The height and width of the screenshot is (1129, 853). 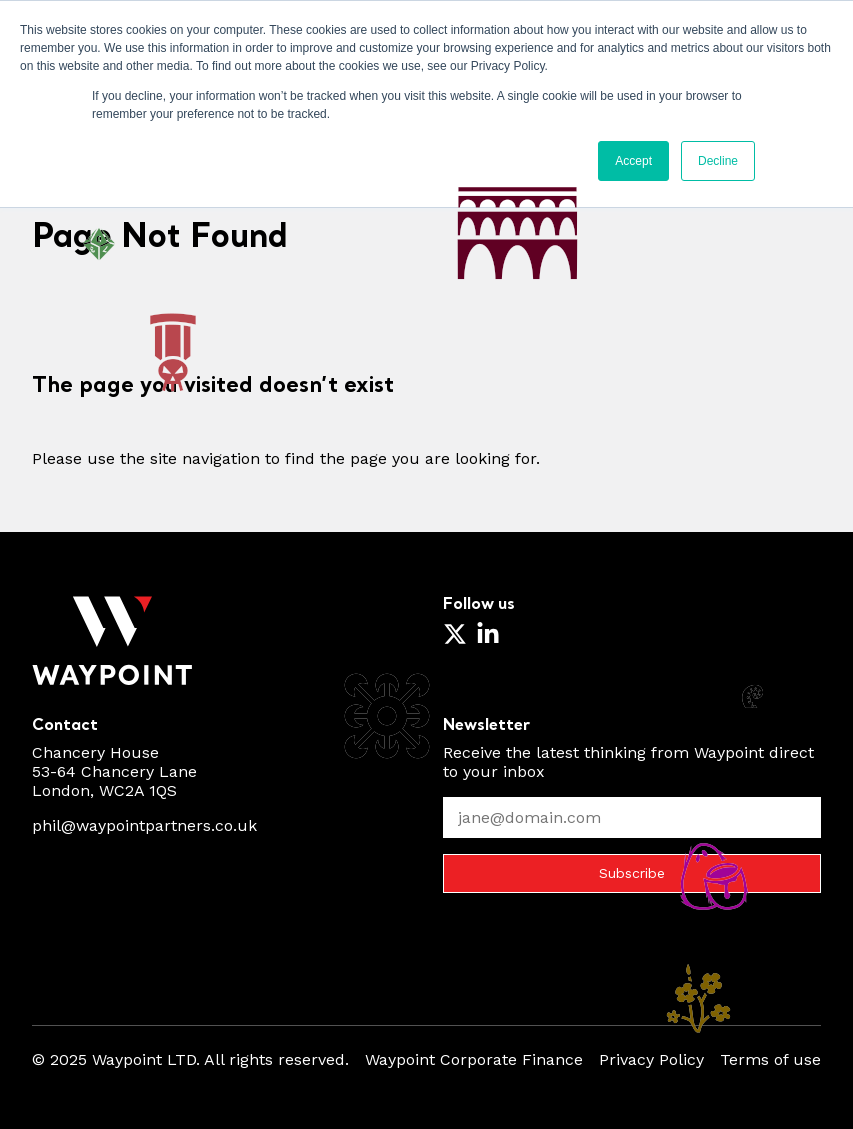 What do you see at coordinates (714, 876) in the screenshot?
I see `tropical or beach-themed game item` at bounding box center [714, 876].